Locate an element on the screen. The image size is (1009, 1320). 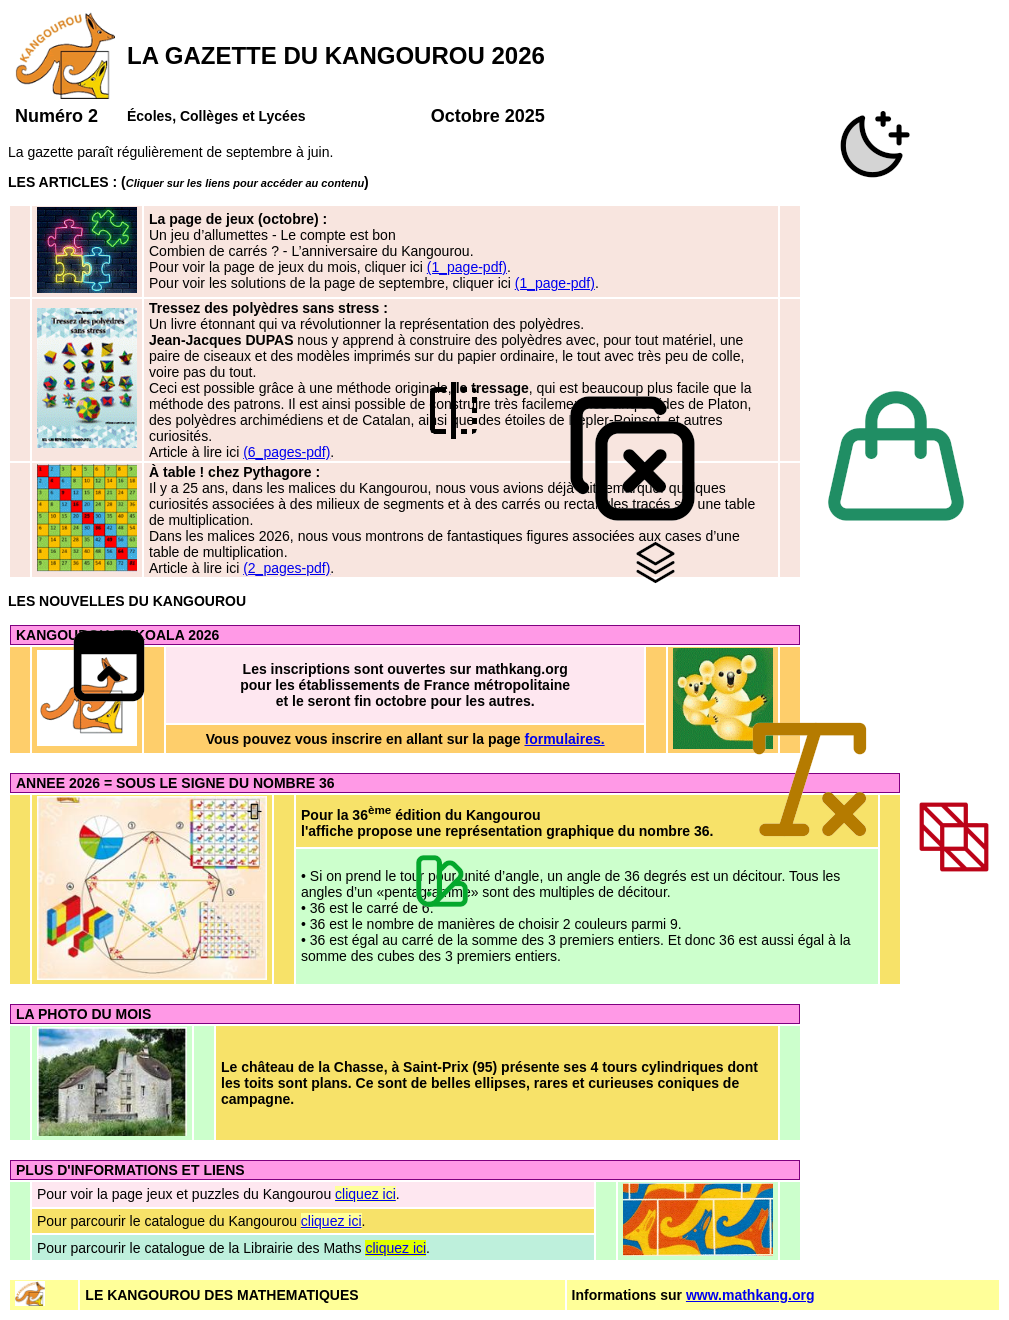
browse color palette or theme options is located at coordinates (442, 881).